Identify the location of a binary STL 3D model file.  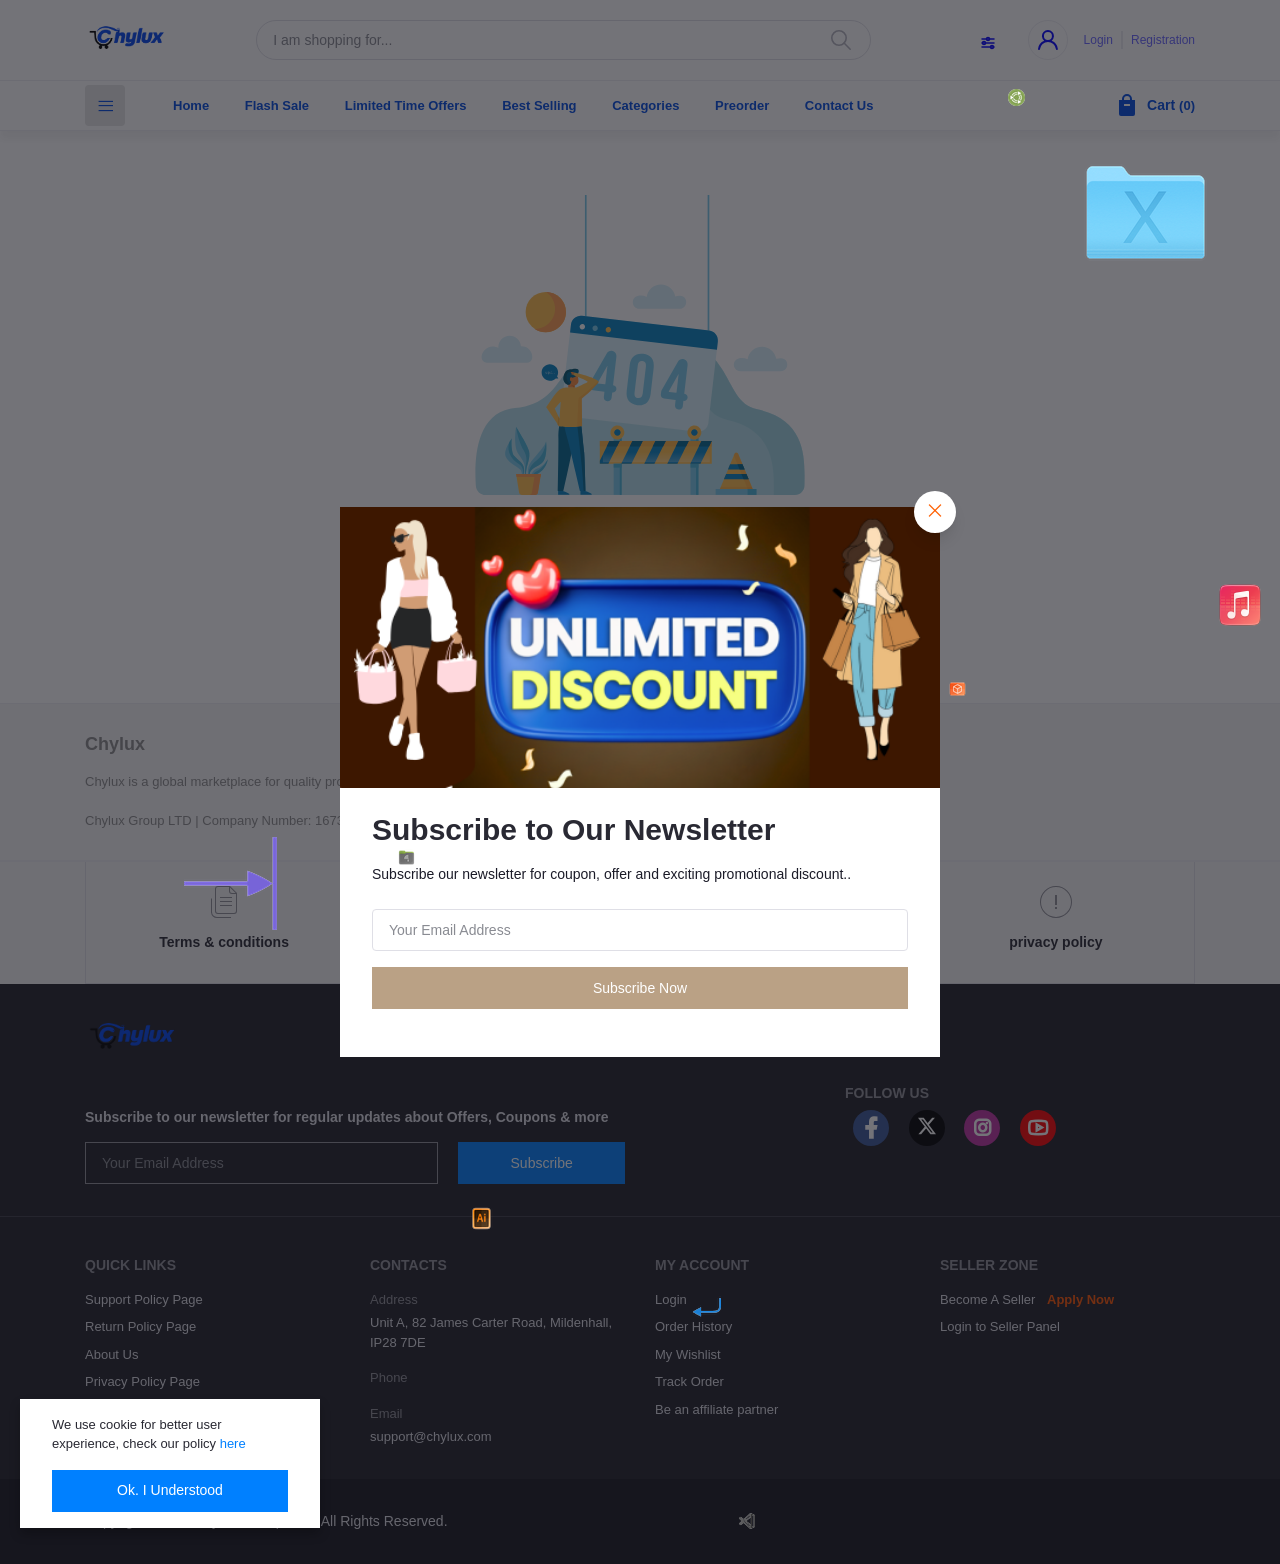
(957, 688).